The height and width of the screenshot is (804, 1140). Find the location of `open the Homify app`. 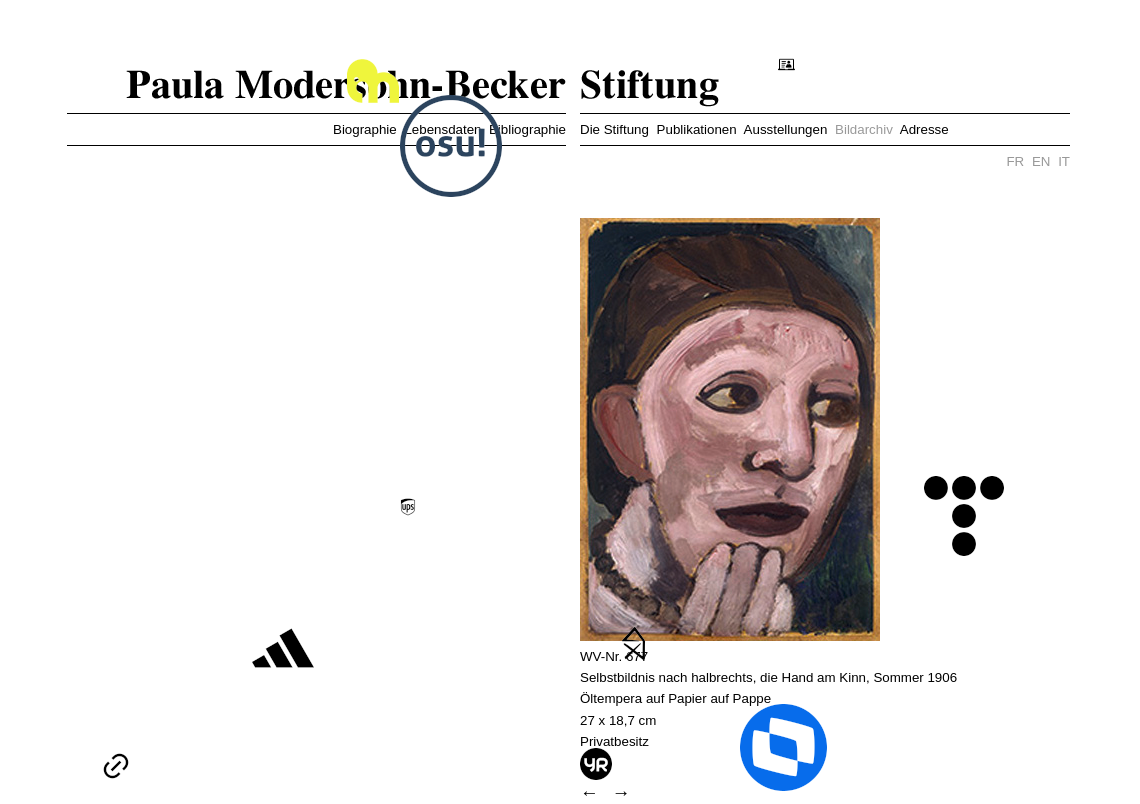

open the Homify app is located at coordinates (633, 643).